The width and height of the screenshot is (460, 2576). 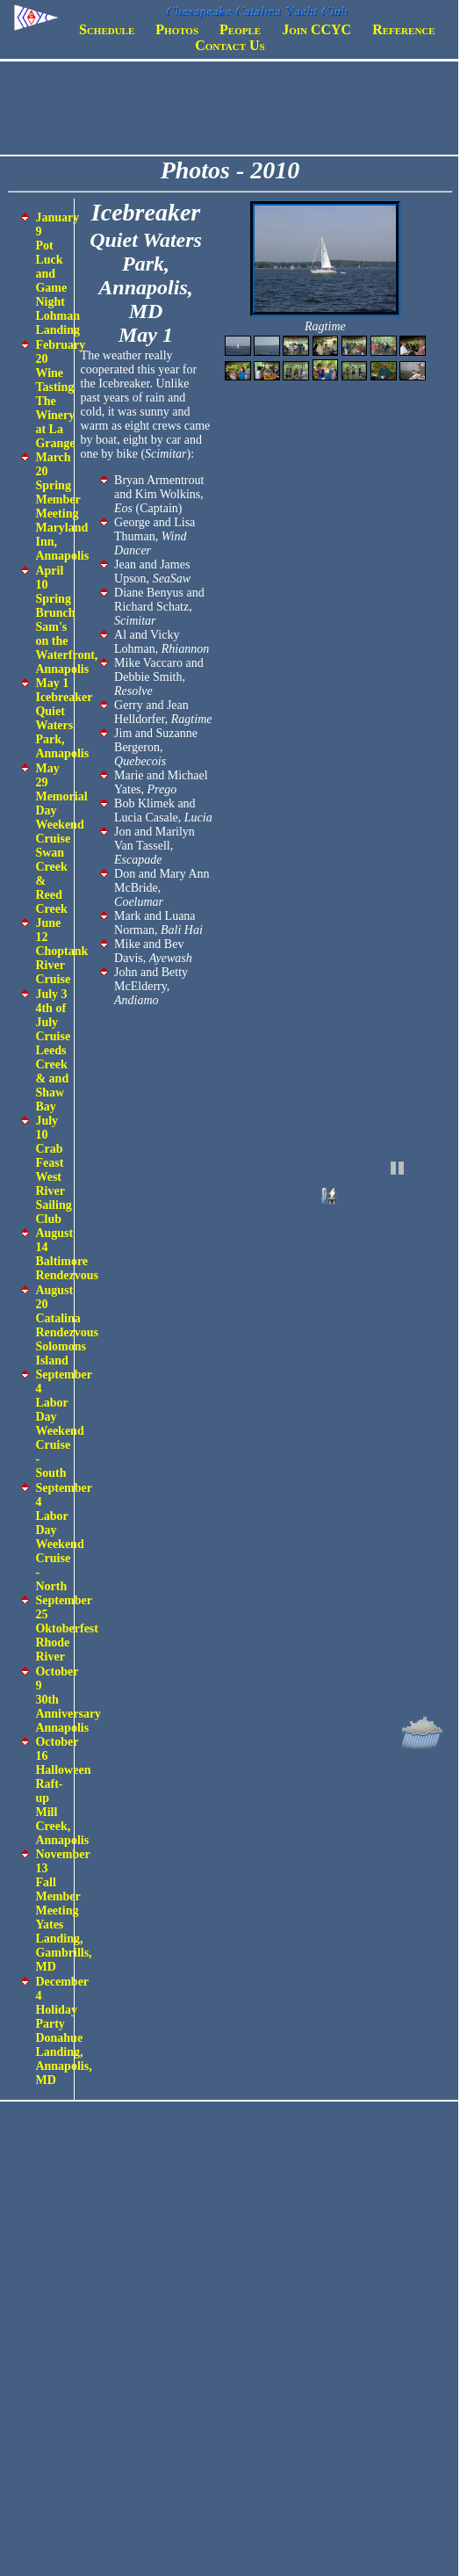 I want to click on indicates battery is low but currently charging, so click(x=328, y=1196).